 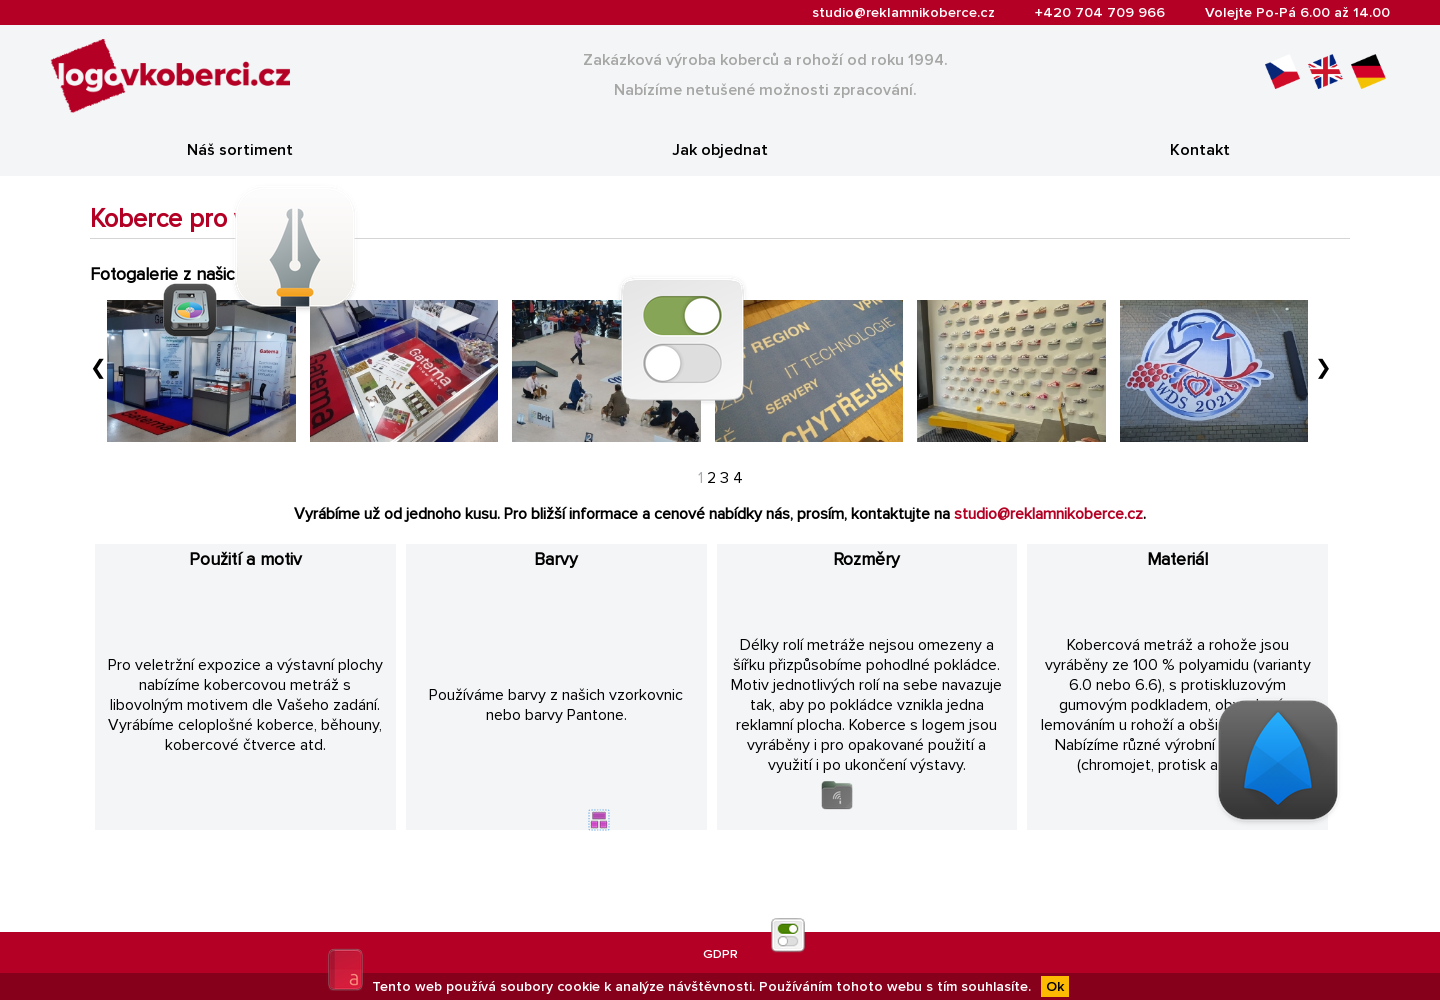 I want to click on open insync cloud sync folder, so click(x=837, y=795).